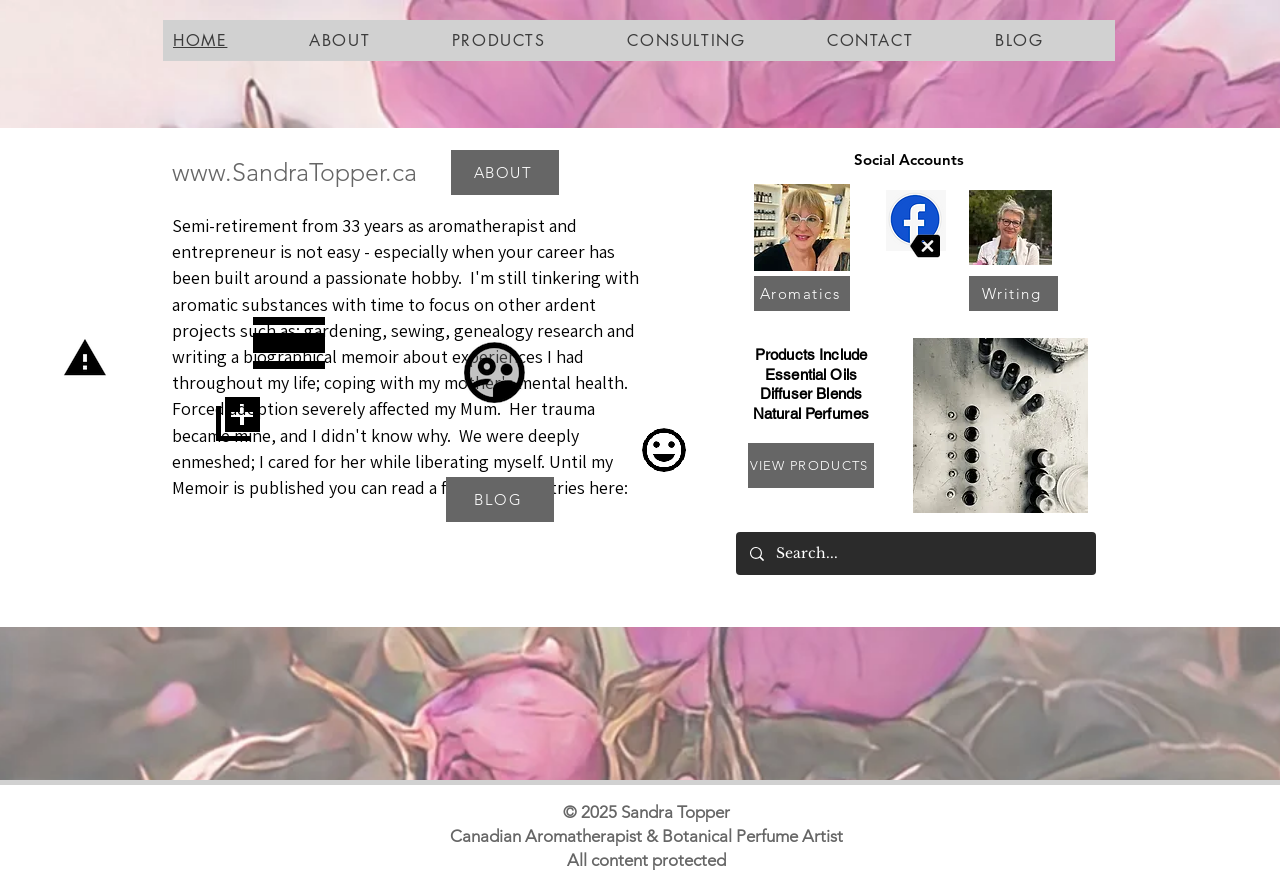  I want to click on tag people in a photo, so click(664, 450).